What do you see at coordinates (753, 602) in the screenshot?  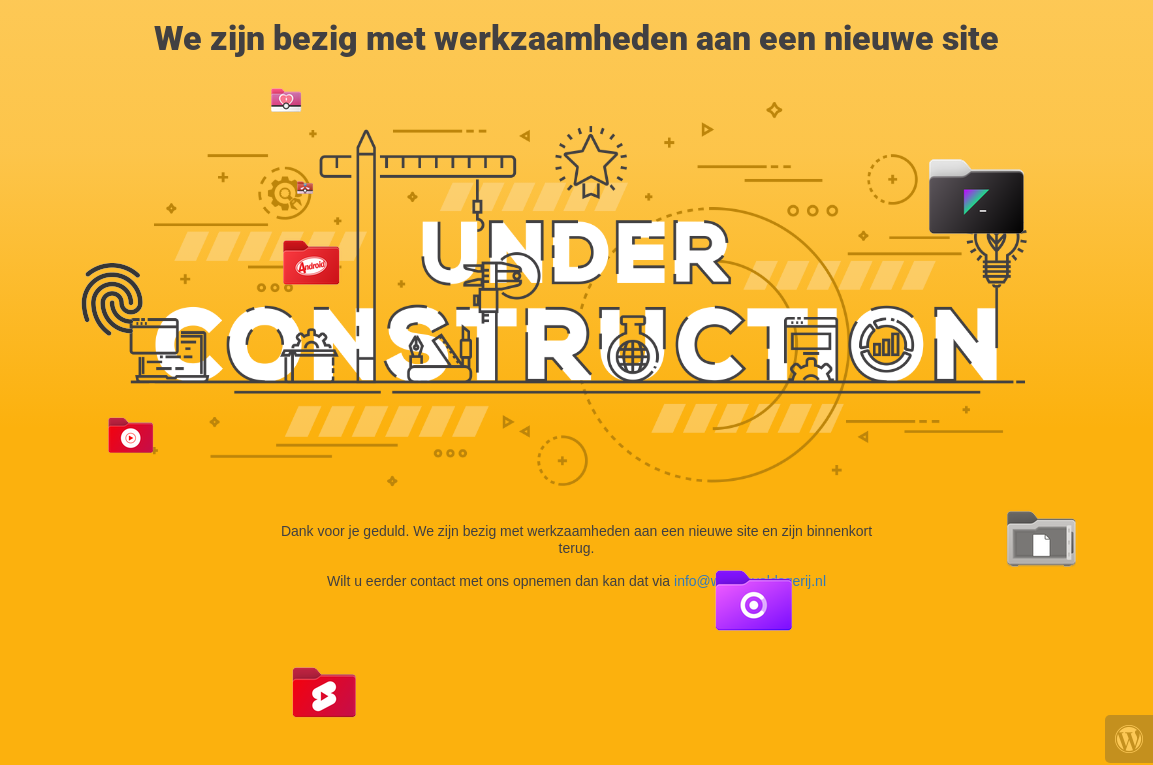 I see `open wondershare orgcharting project folder` at bounding box center [753, 602].